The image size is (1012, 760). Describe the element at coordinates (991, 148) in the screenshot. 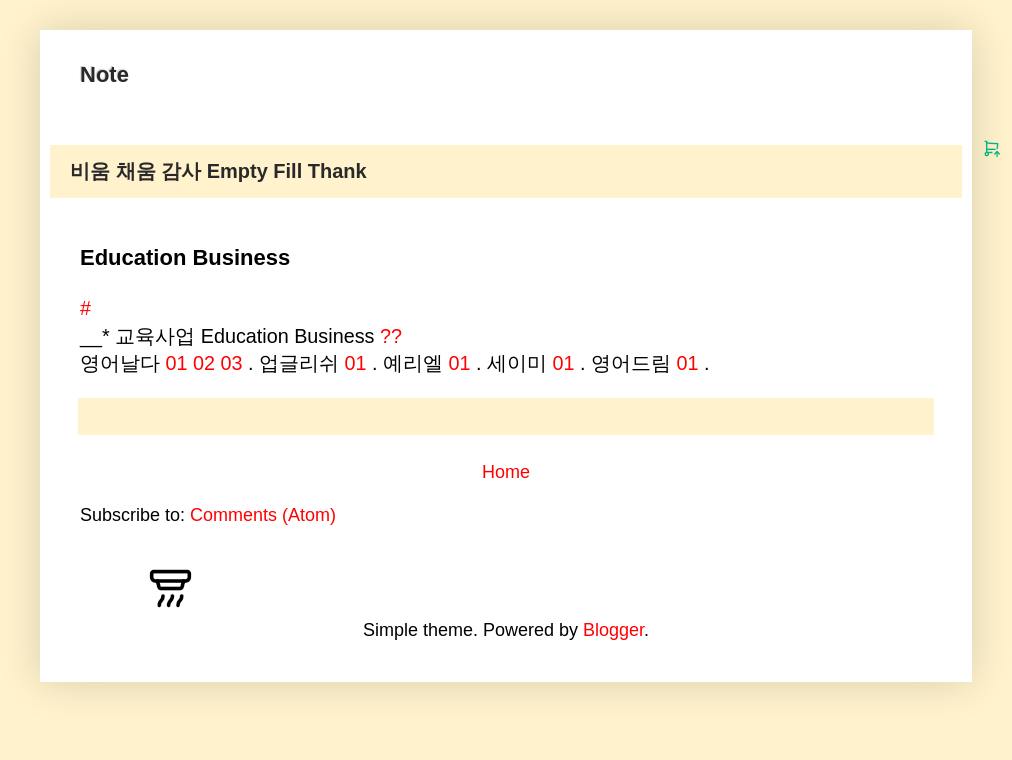

I see `upload items to your cart` at that location.